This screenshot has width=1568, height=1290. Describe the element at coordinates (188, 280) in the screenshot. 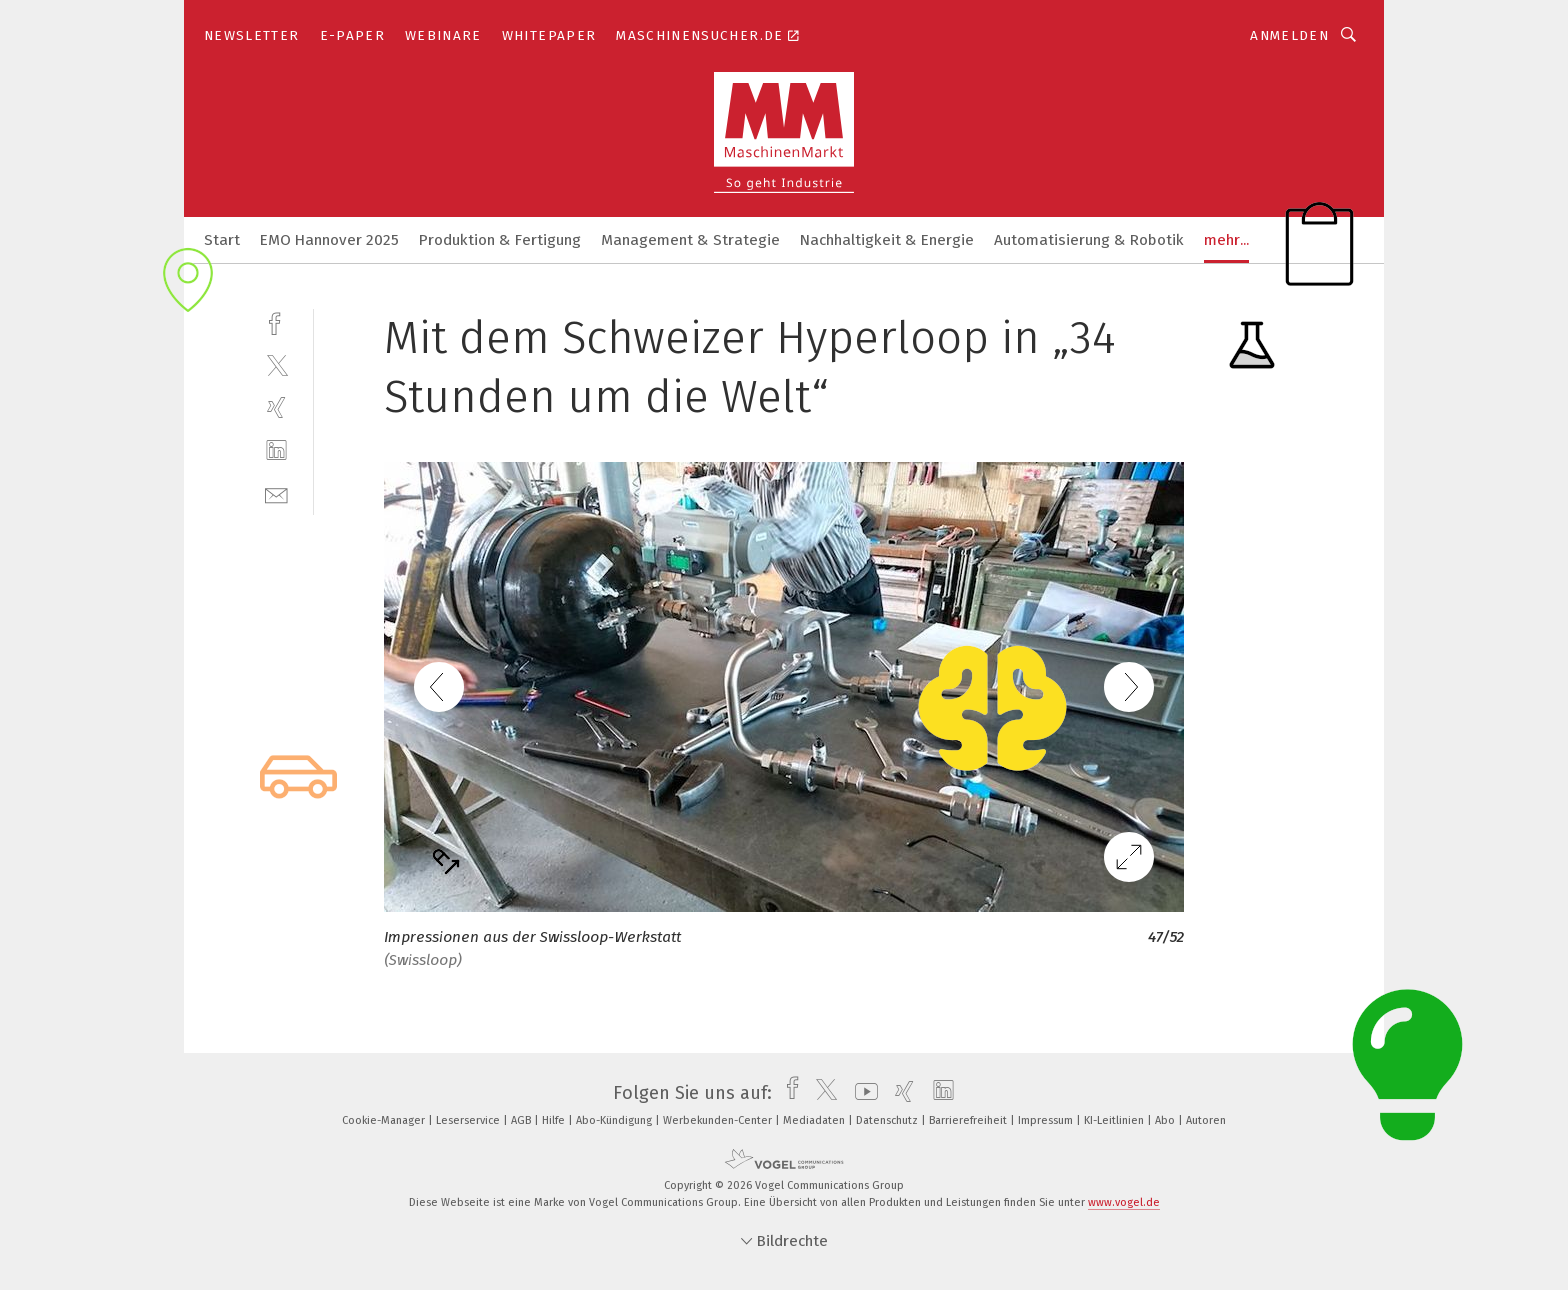

I see `view or set a location on the map` at that location.